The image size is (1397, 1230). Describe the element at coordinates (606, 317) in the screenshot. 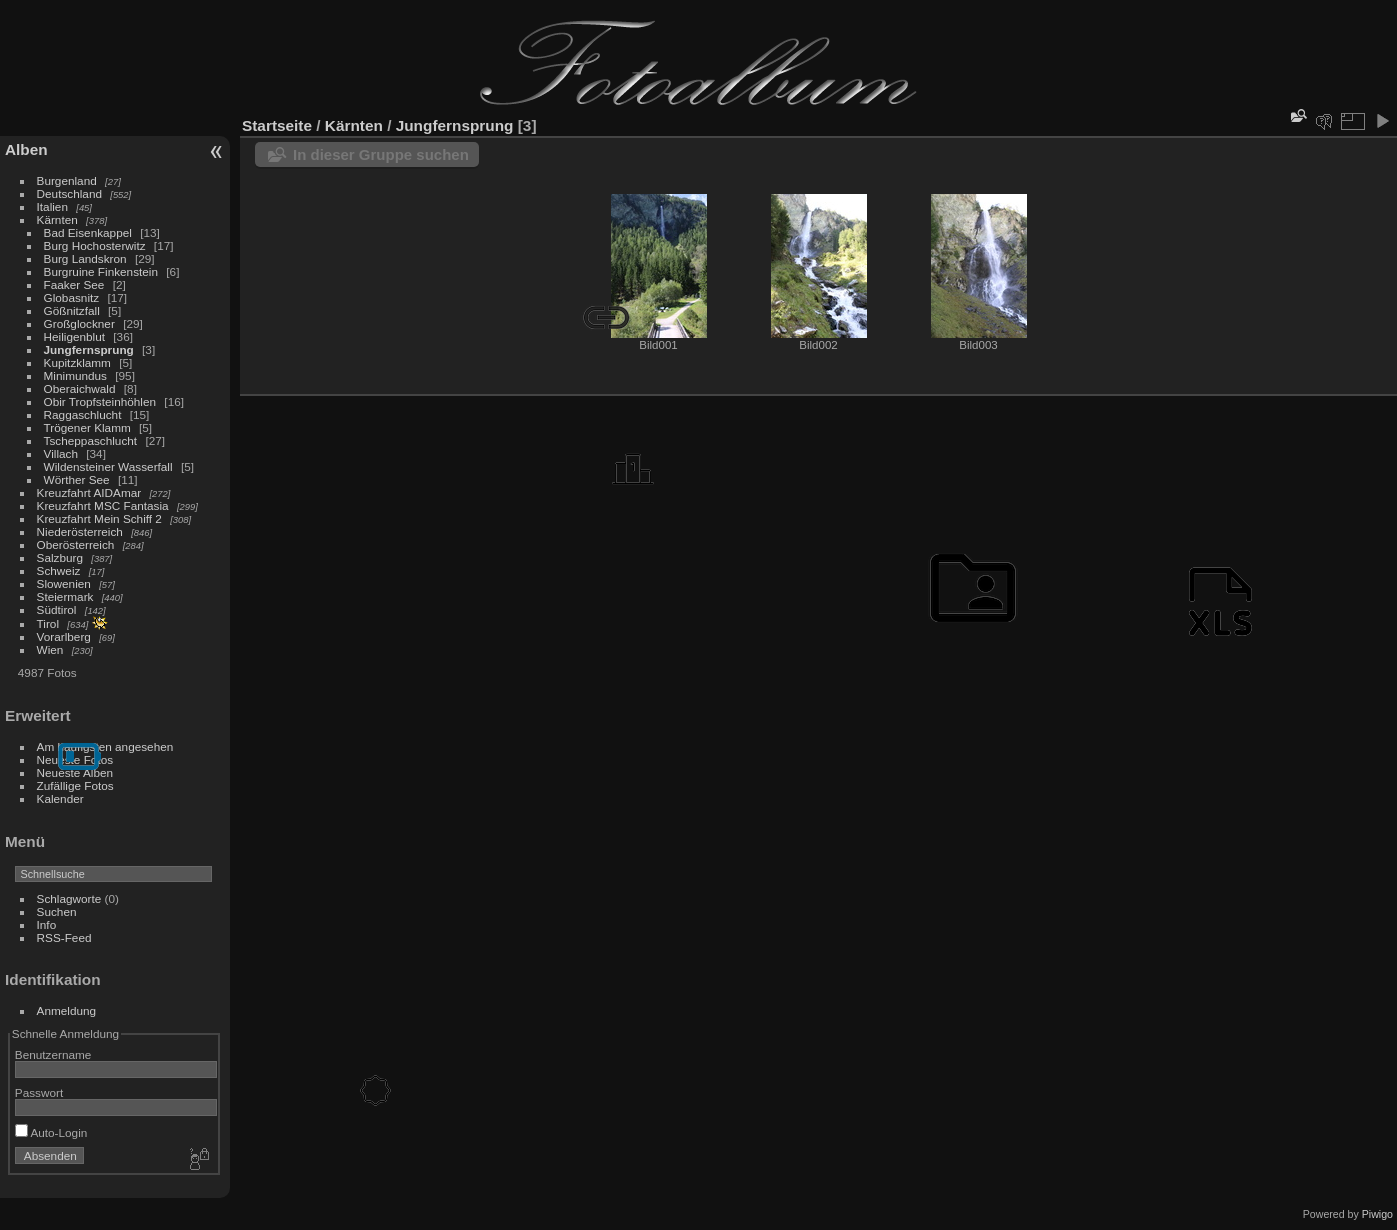

I see `copy or share a link` at that location.